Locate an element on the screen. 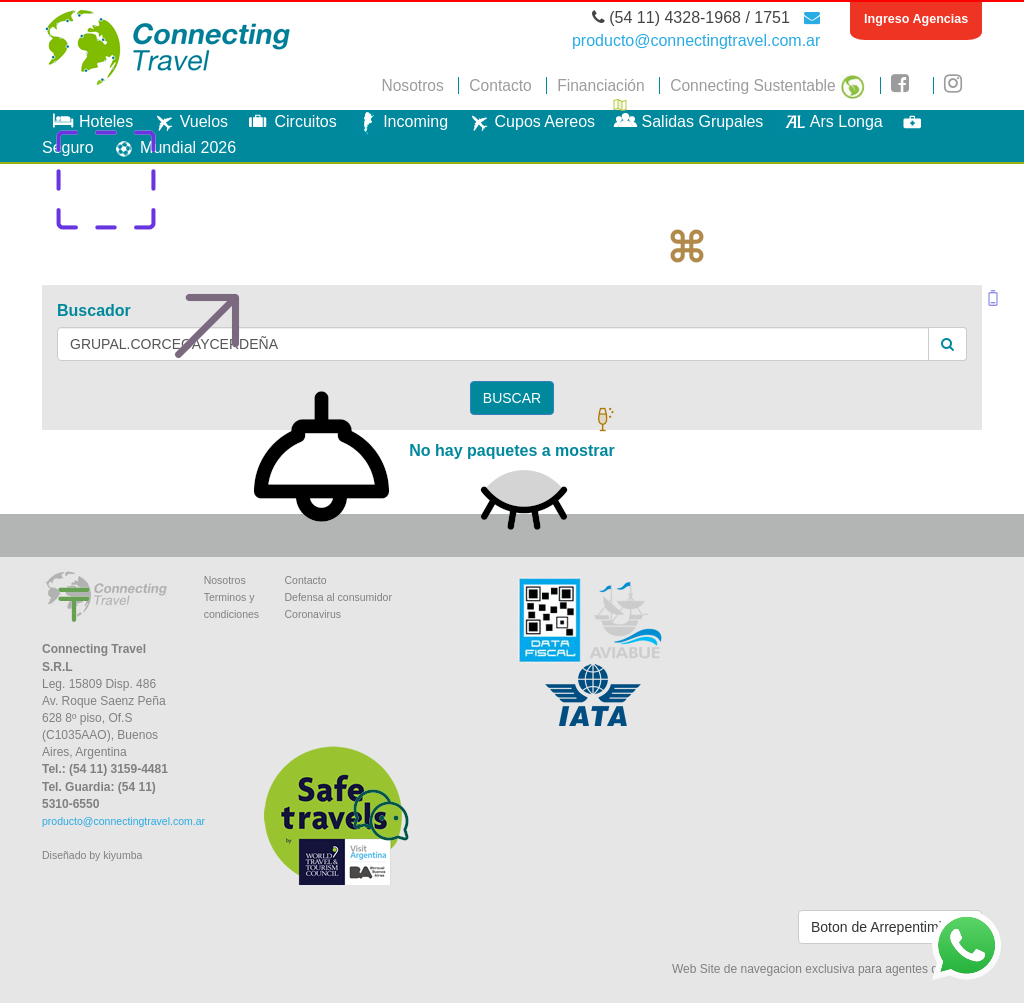 The height and width of the screenshot is (1003, 1024). indicates low battery level is located at coordinates (993, 298).